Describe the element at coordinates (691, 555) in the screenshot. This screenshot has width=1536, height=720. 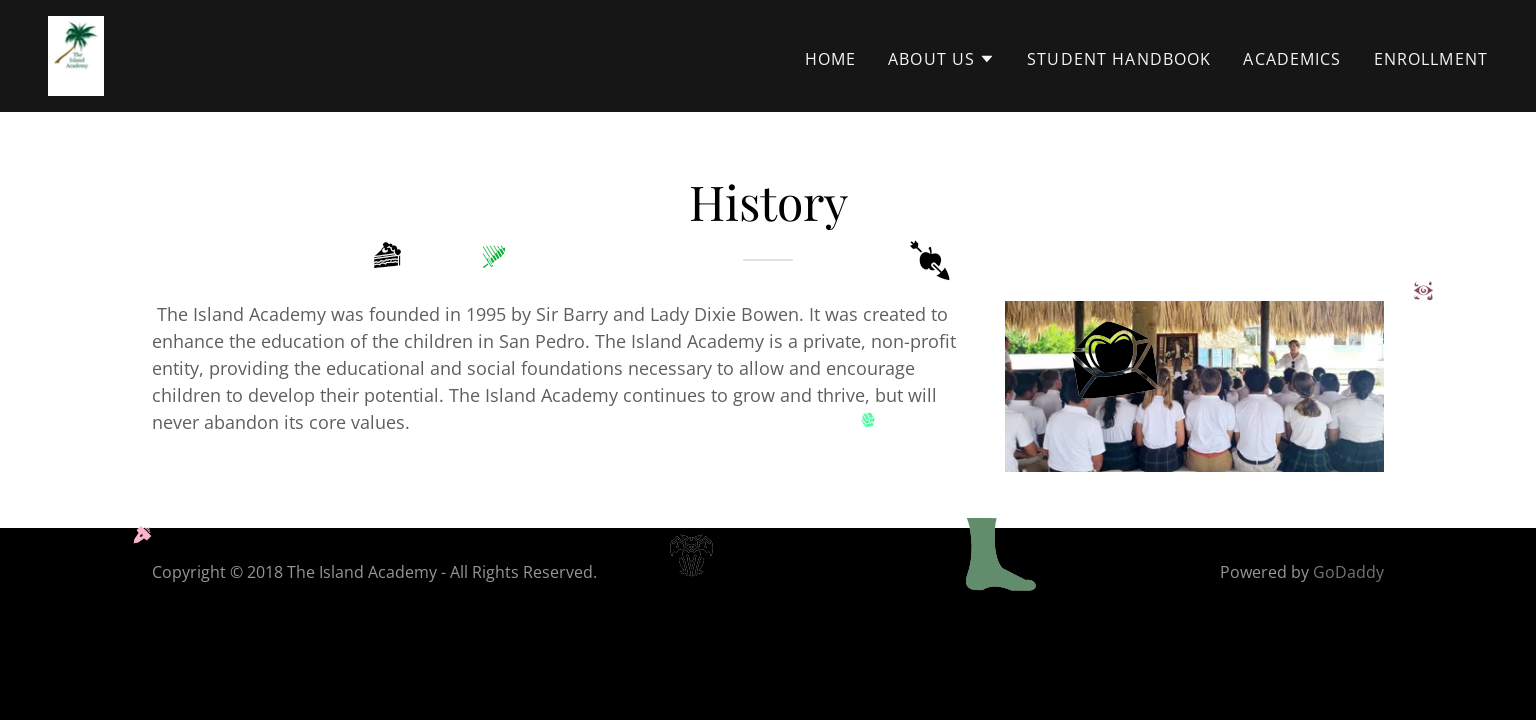
I see `select gargoyle character or unit` at that location.